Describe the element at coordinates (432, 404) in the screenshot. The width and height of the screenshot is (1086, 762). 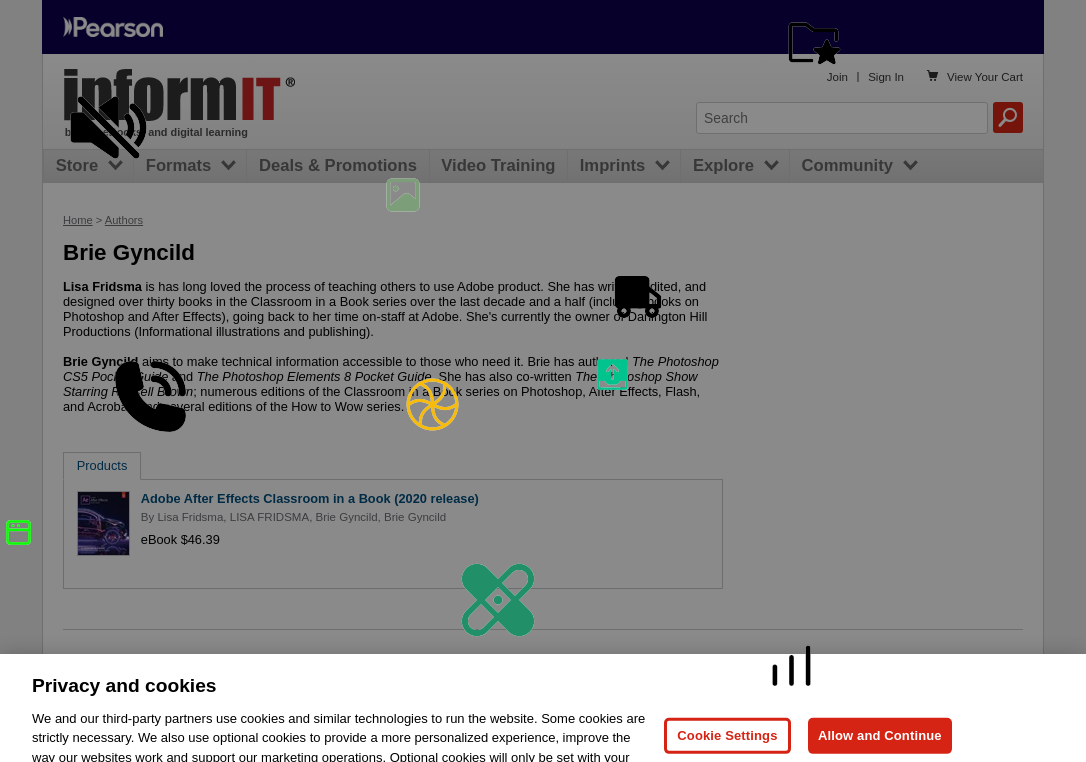
I see `indicates content is loading` at that location.